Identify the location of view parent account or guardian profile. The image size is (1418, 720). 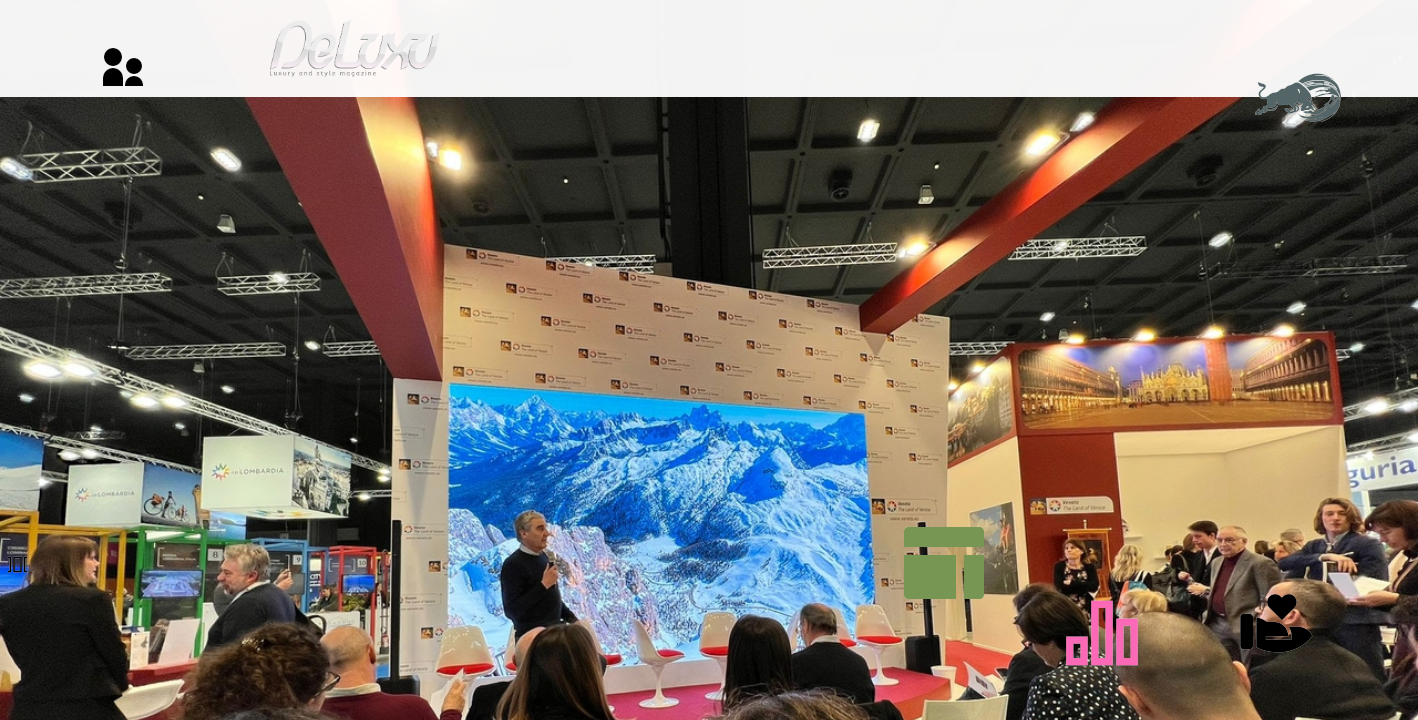
(123, 68).